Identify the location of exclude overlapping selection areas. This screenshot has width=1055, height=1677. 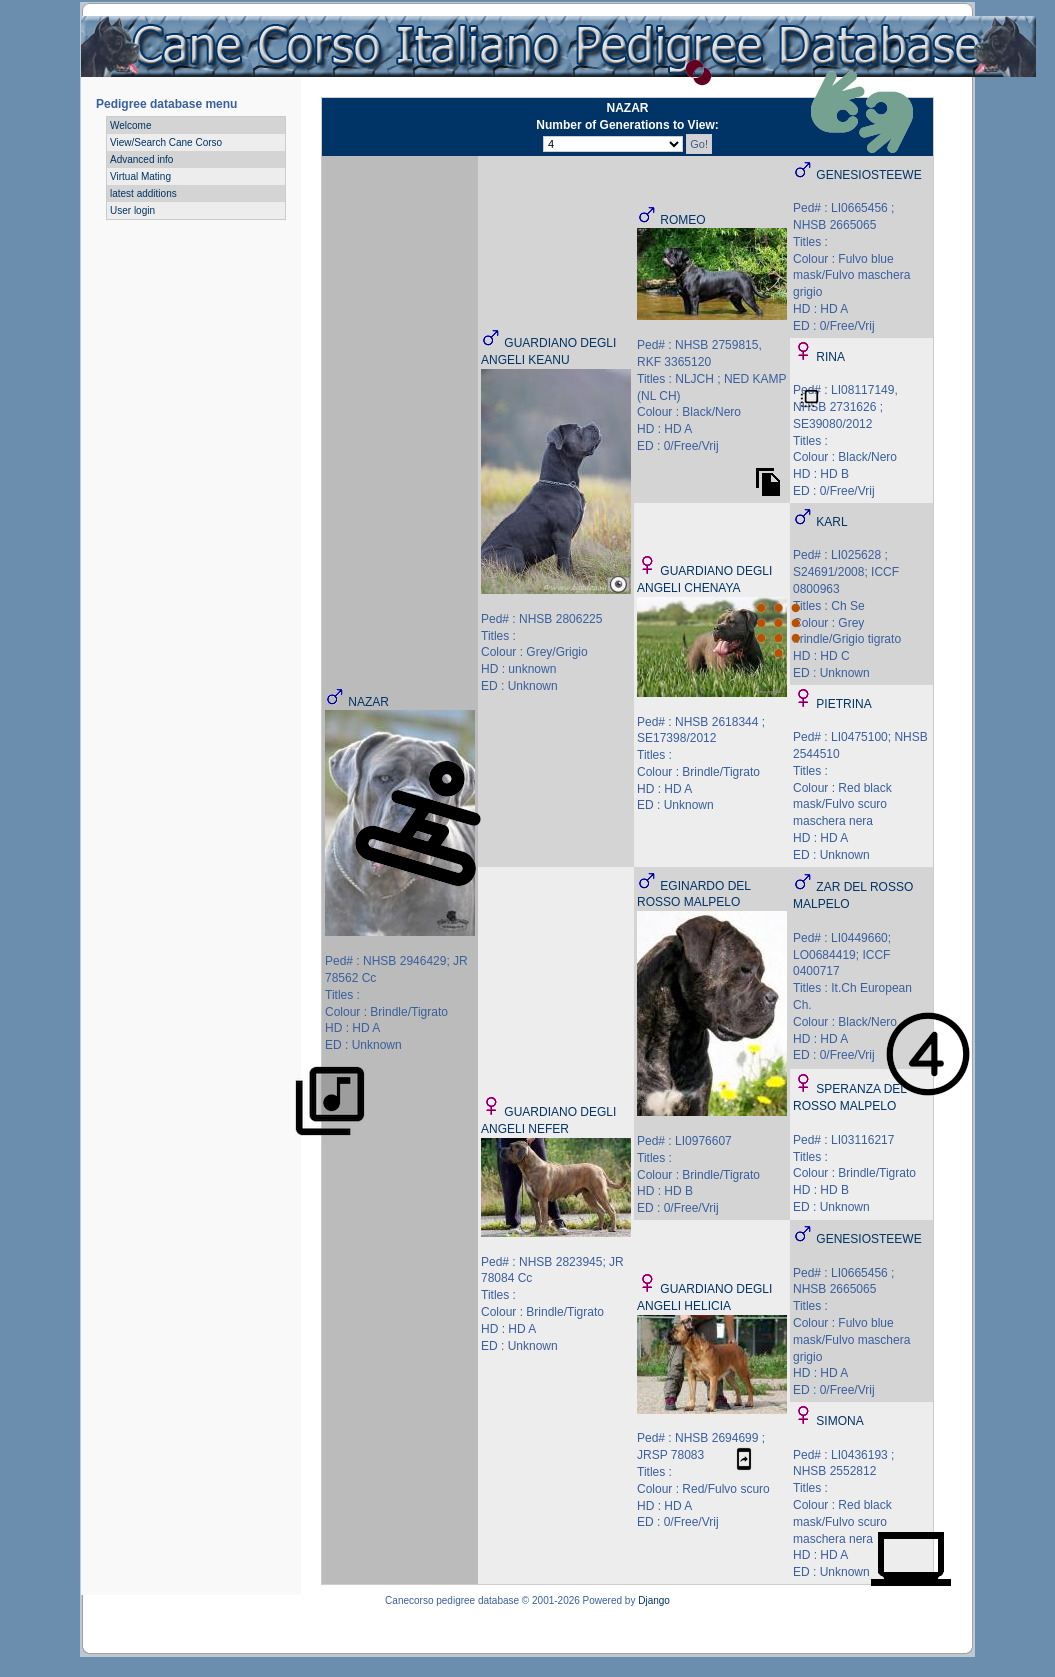
(698, 72).